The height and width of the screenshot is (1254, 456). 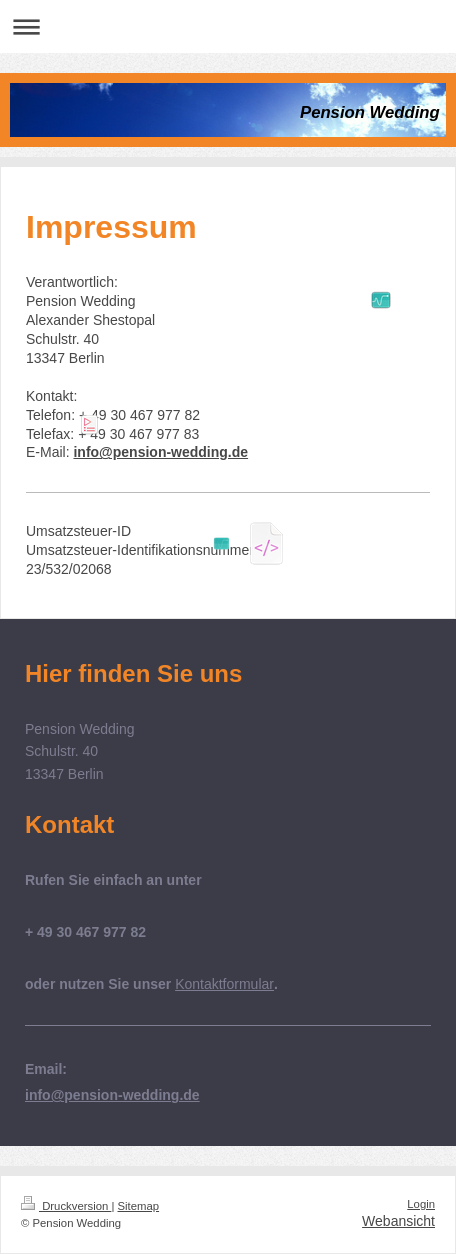 I want to click on an xml file type indicator, so click(x=266, y=543).